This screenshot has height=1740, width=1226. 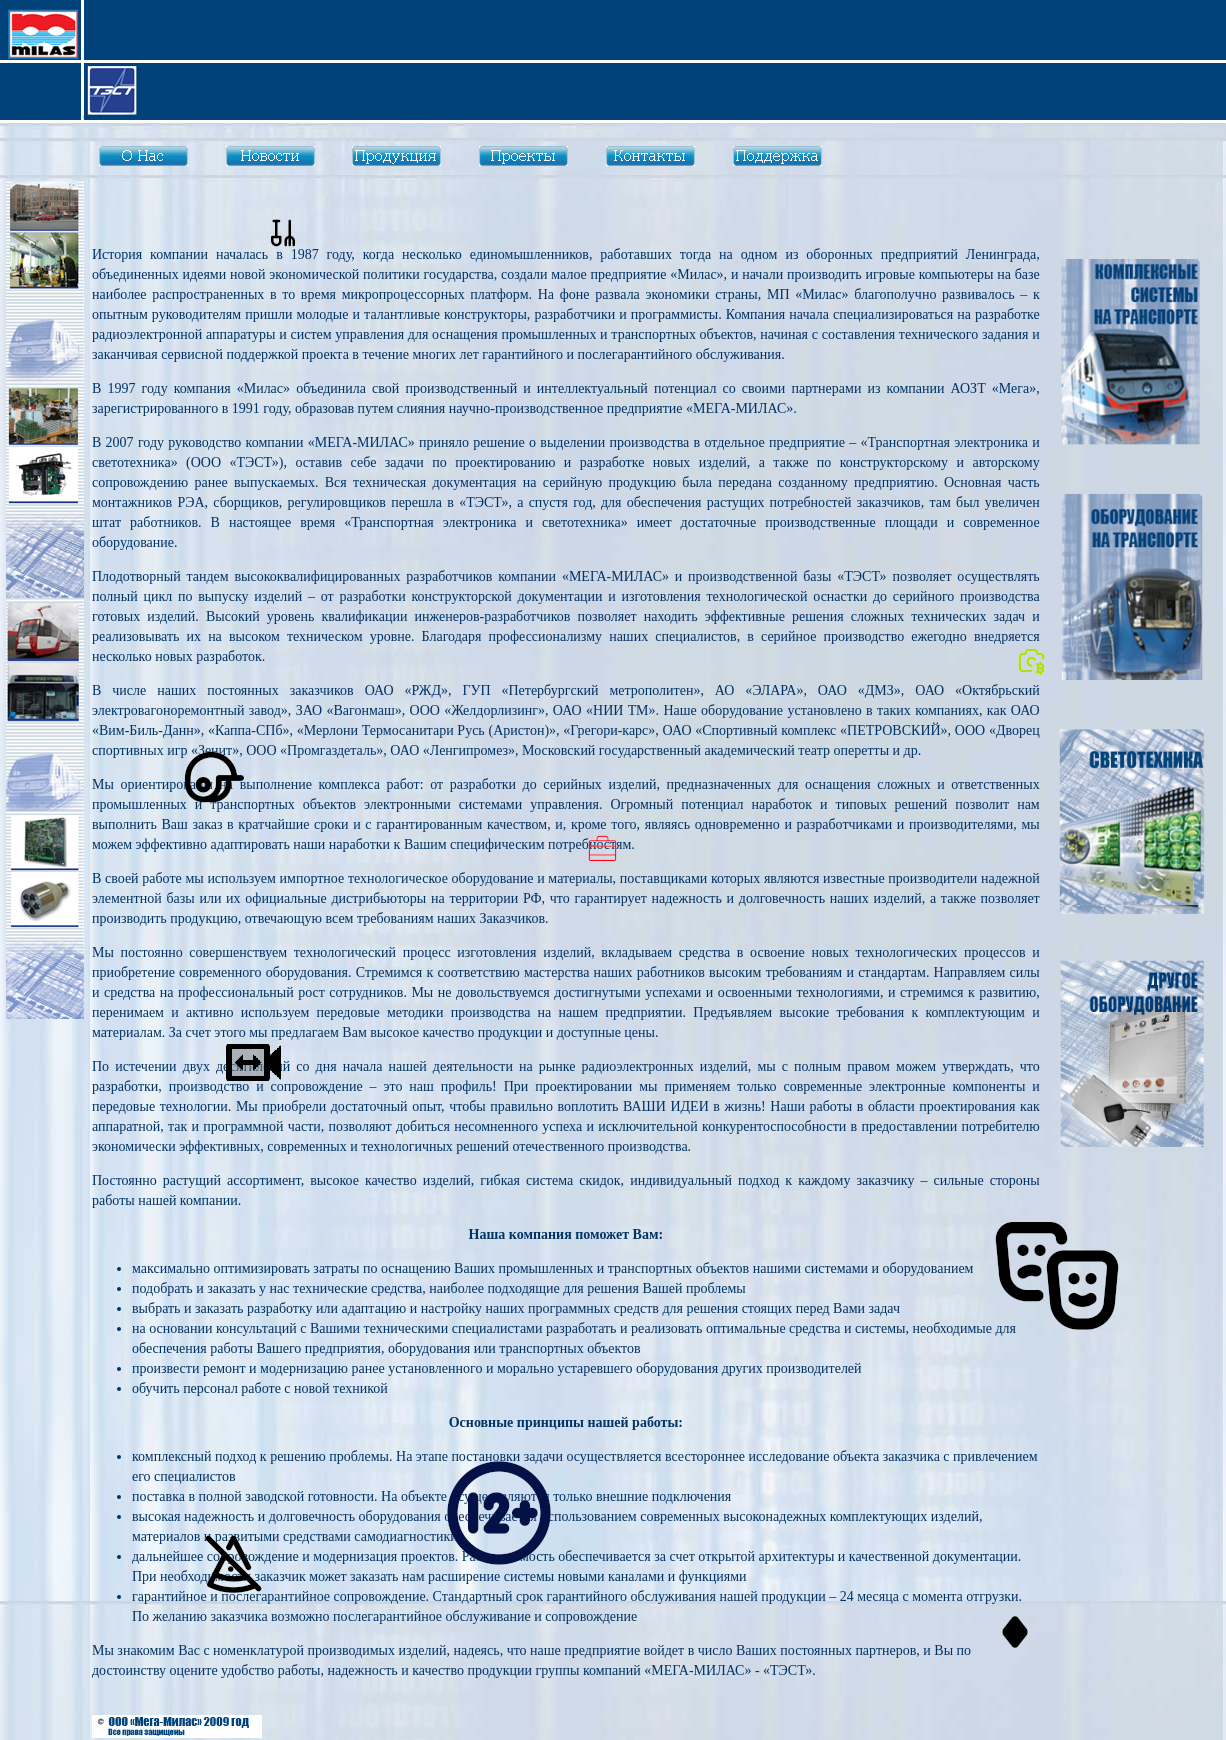 What do you see at coordinates (499, 1513) in the screenshot?
I see `indicates content rated for ages 12 and older` at bounding box center [499, 1513].